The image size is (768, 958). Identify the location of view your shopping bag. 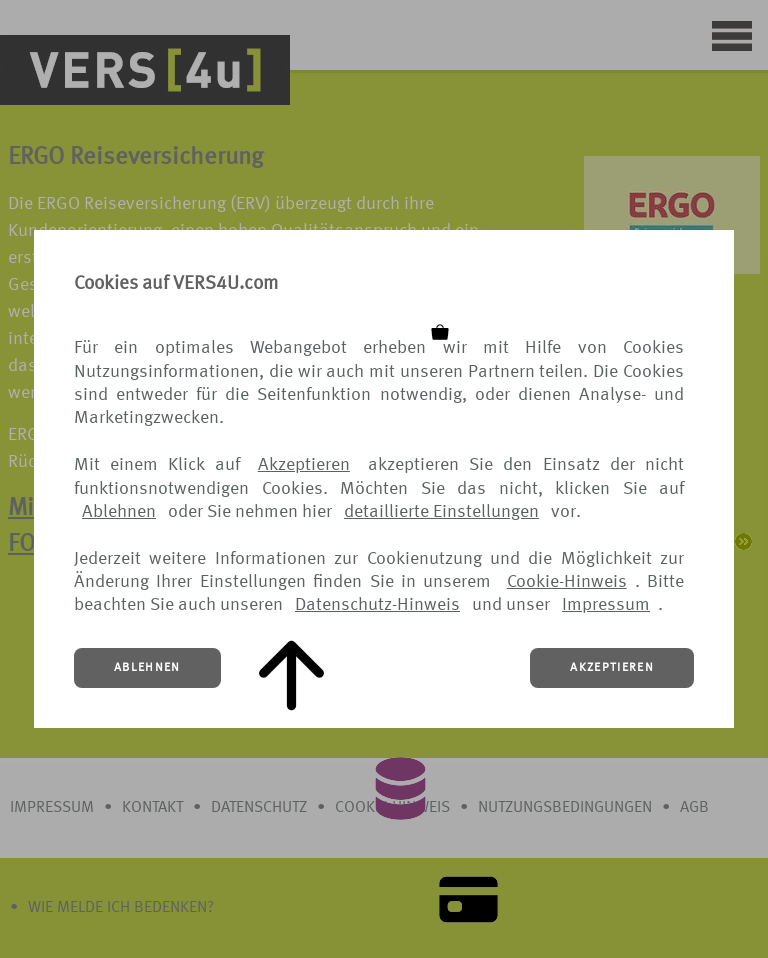
(440, 333).